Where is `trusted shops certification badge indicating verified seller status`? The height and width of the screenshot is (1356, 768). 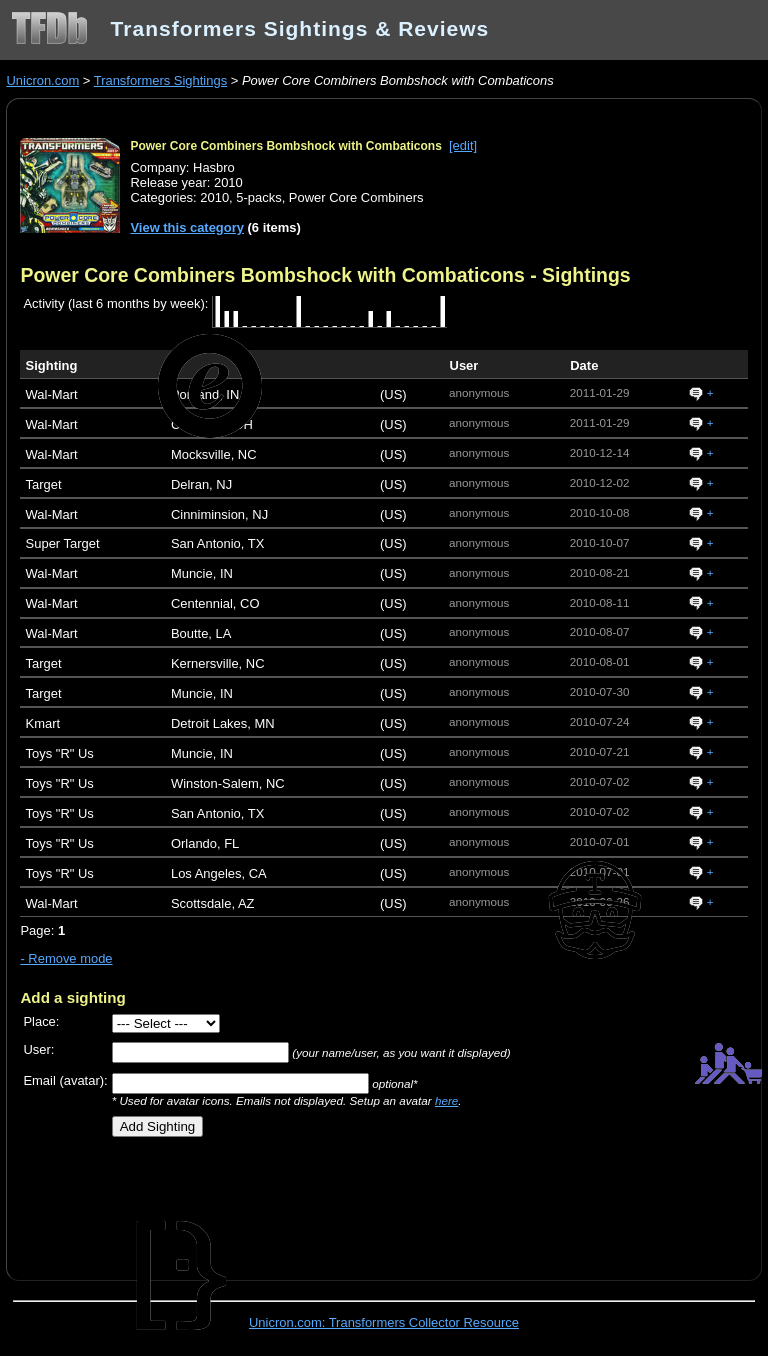 trusted shops certification badge indicating verified seller status is located at coordinates (210, 386).